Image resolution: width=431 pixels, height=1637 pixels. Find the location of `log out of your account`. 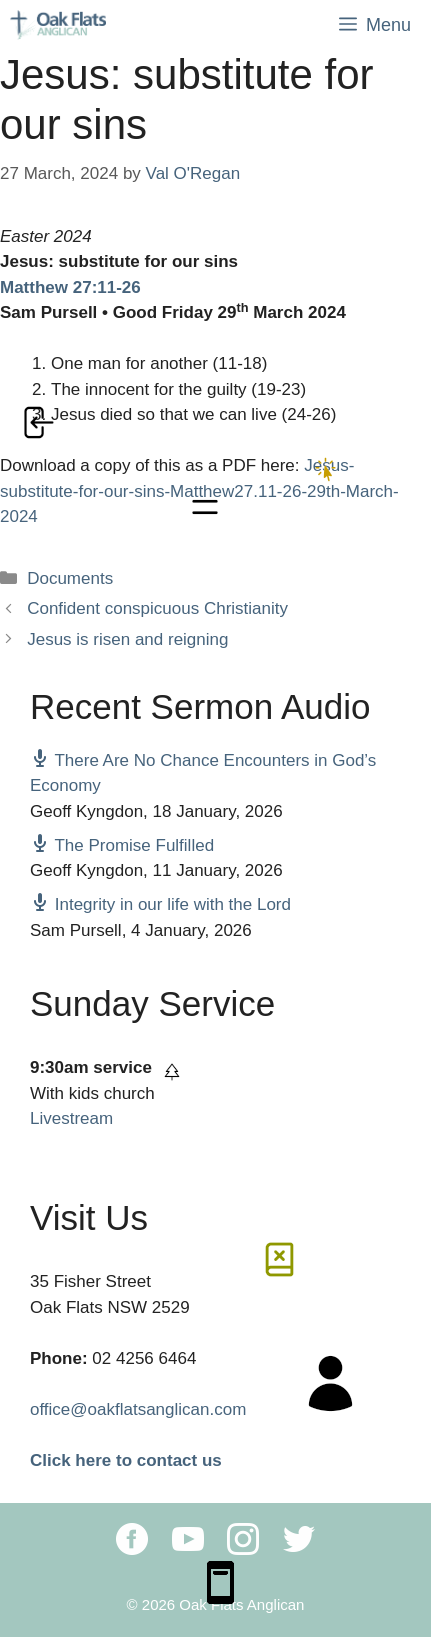

log out of your account is located at coordinates (36, 422).